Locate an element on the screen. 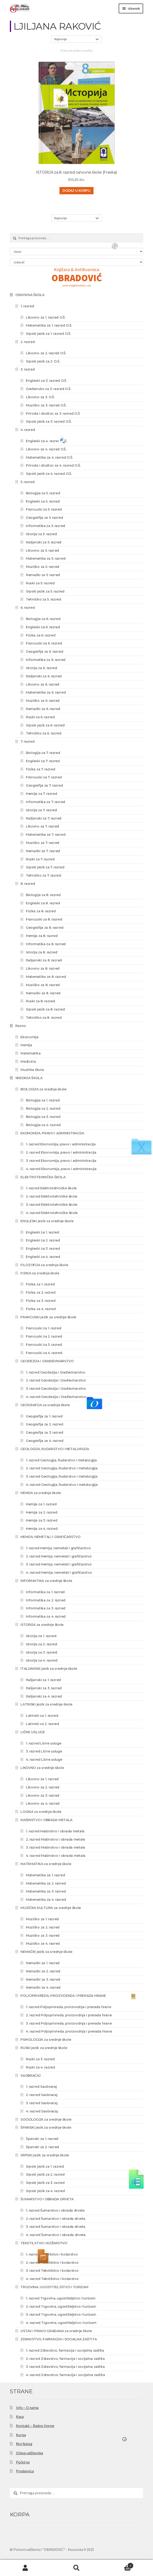  open the IObit application folder is located at coordinates (94, 1403).